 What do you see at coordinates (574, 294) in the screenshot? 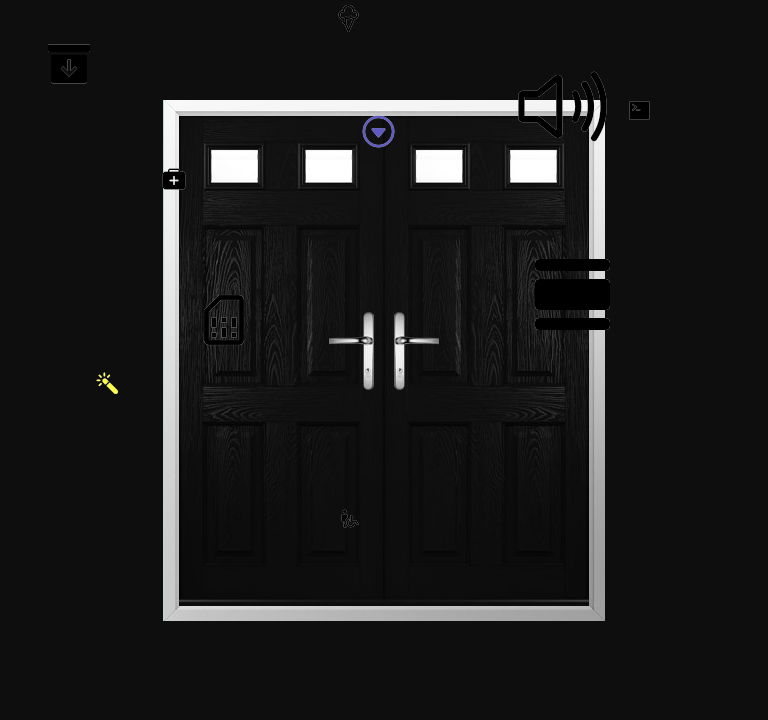
I see `switch to day view in calendar` at bounding box center [574, 294].